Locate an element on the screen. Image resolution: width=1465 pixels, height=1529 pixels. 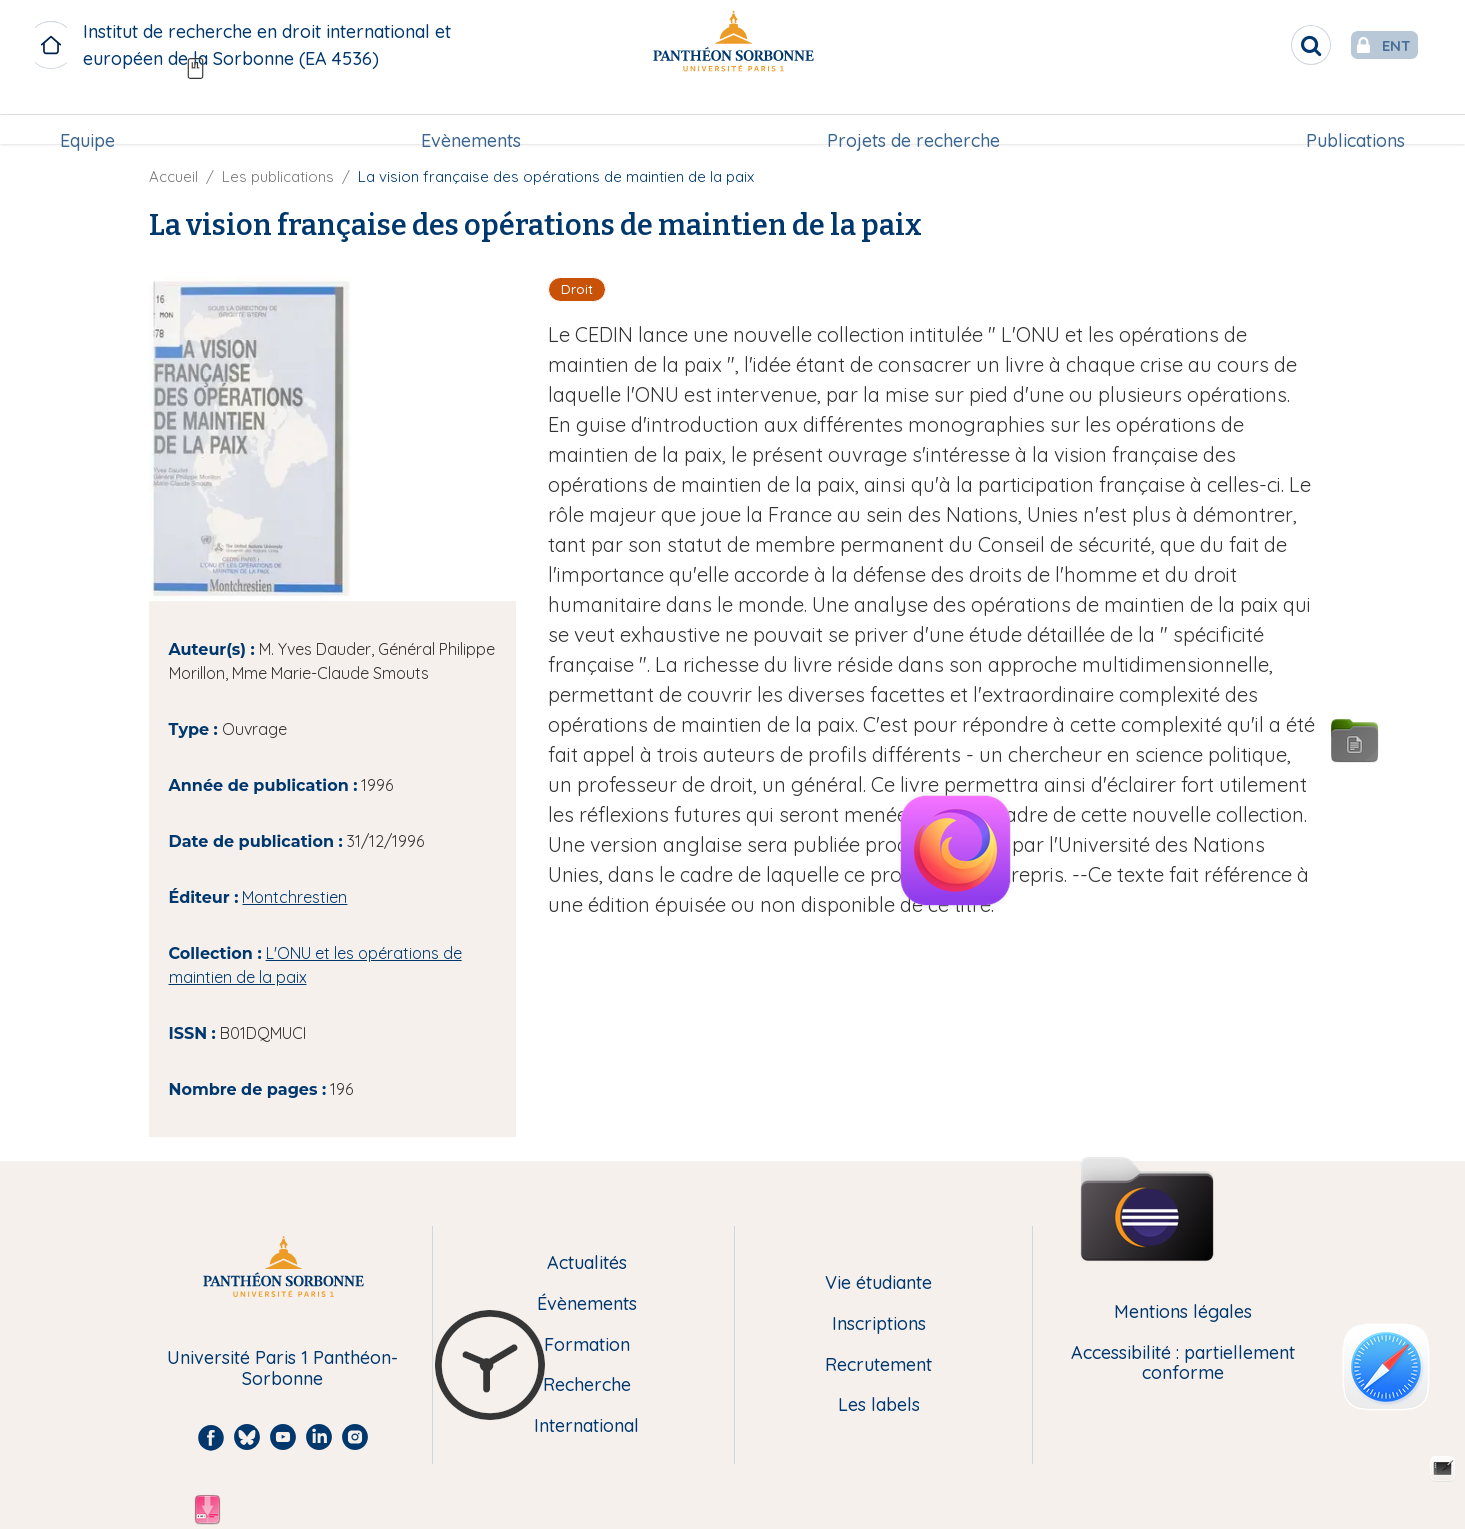
authenticate using a smartcard is located at coordinates (195, 68).